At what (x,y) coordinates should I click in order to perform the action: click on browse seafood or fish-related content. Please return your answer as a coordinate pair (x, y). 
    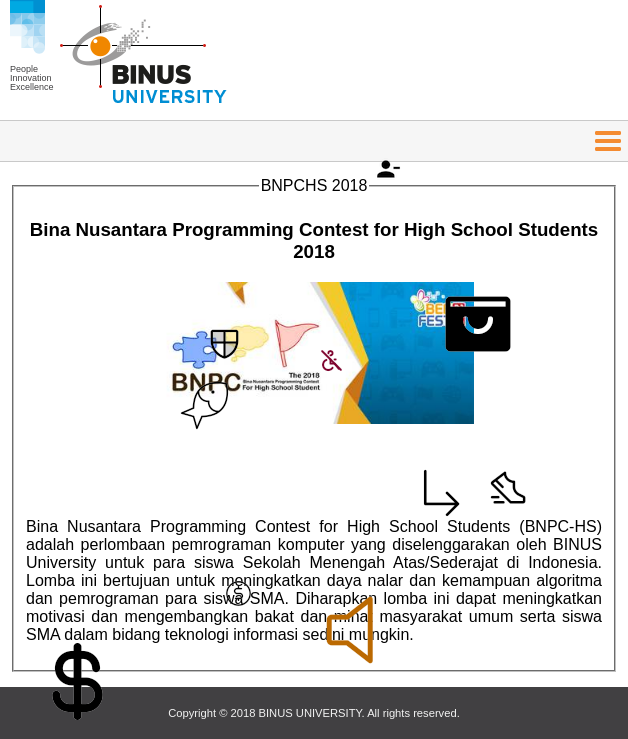
    Looking at the image, I should click on (207, 403).